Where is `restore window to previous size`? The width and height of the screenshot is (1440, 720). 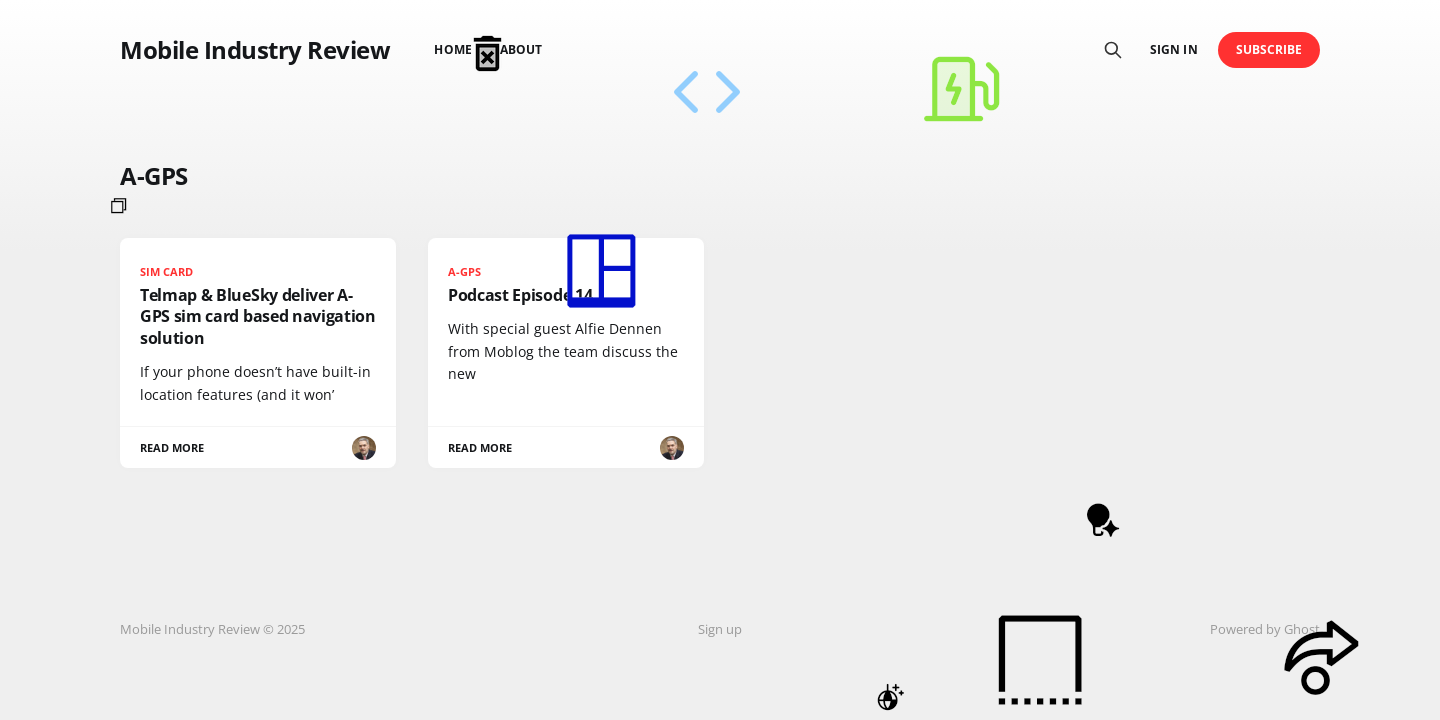 restore window to previous size is located at coordinates (118, 205).